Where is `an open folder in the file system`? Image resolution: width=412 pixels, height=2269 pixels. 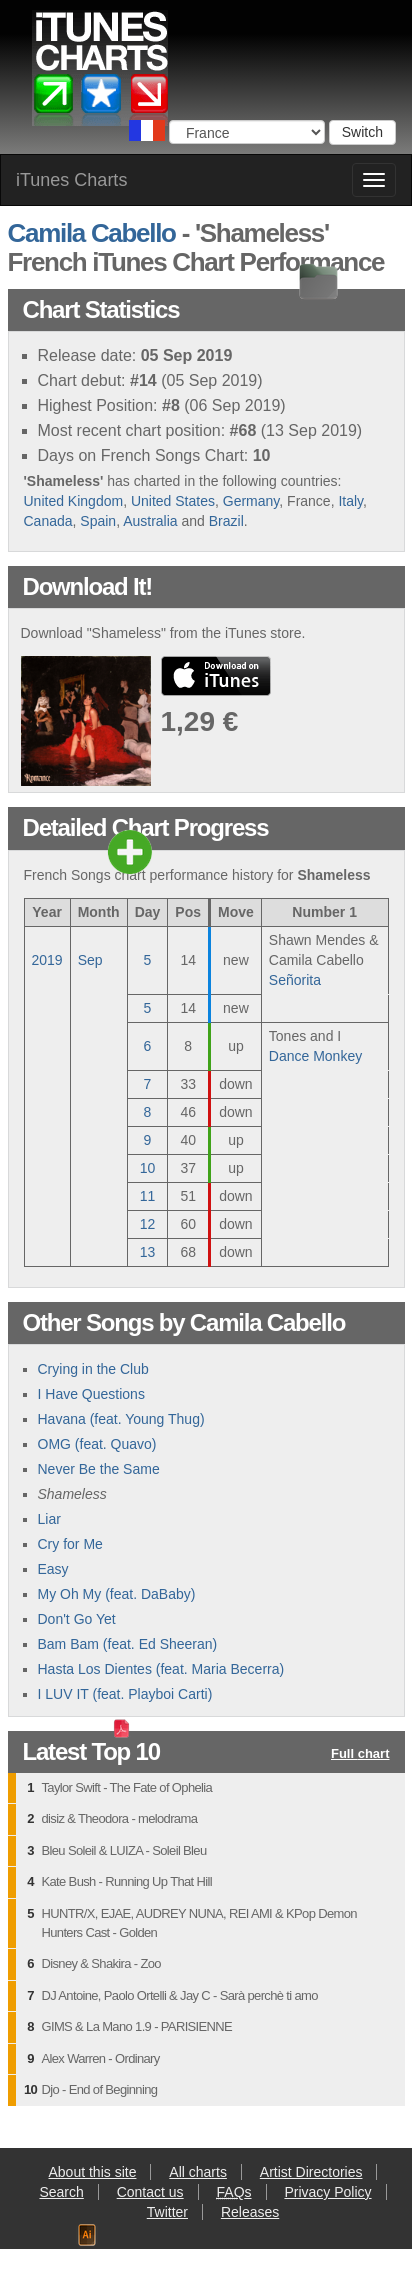
an open folder in the file system is located at coordinates (318, 281).